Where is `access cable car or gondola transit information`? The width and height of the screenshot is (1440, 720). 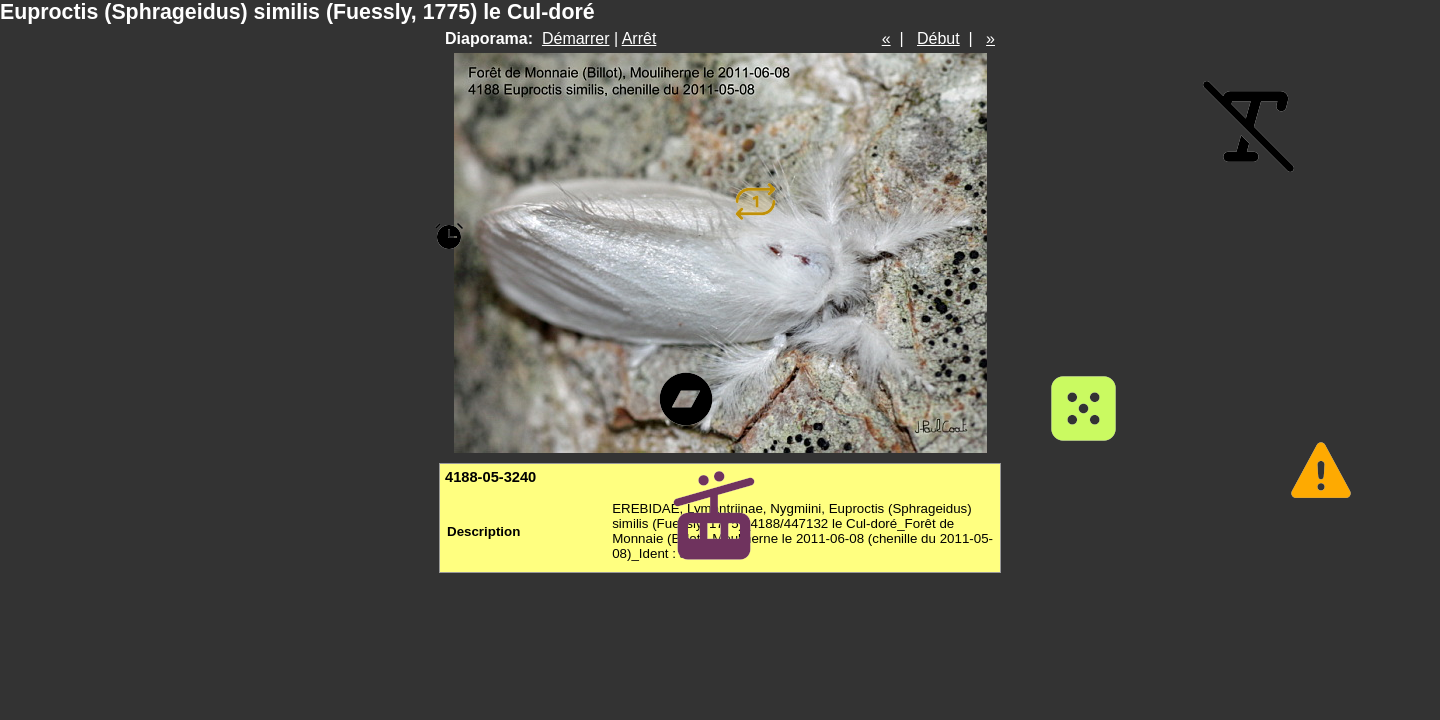 access cable car or gondola transit information is located at coordinates (714, 518).